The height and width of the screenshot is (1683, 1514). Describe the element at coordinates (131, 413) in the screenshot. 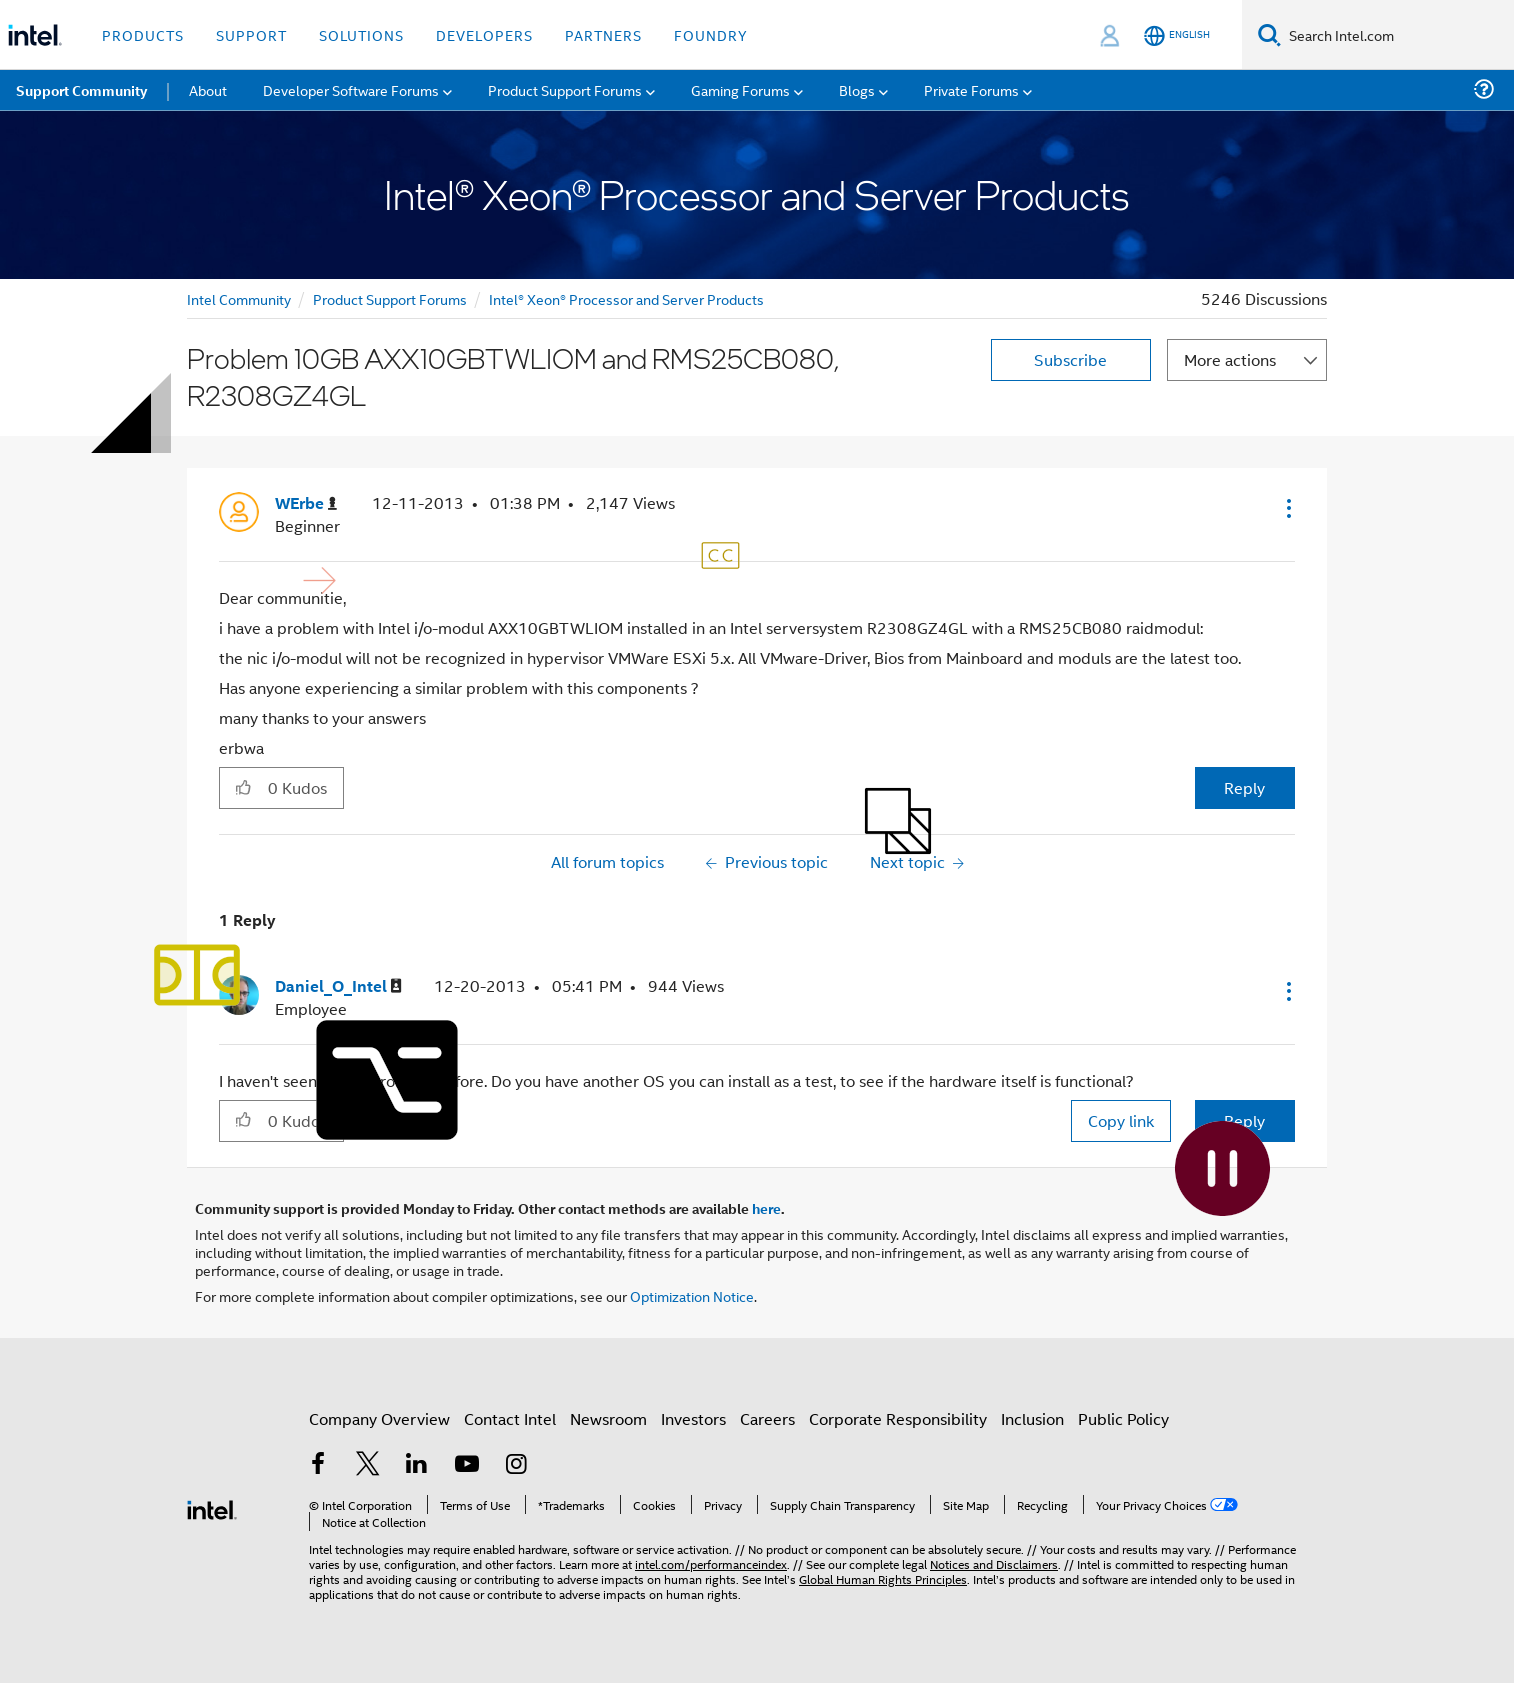

I see `indicates current cellular network signal strength` at that location.